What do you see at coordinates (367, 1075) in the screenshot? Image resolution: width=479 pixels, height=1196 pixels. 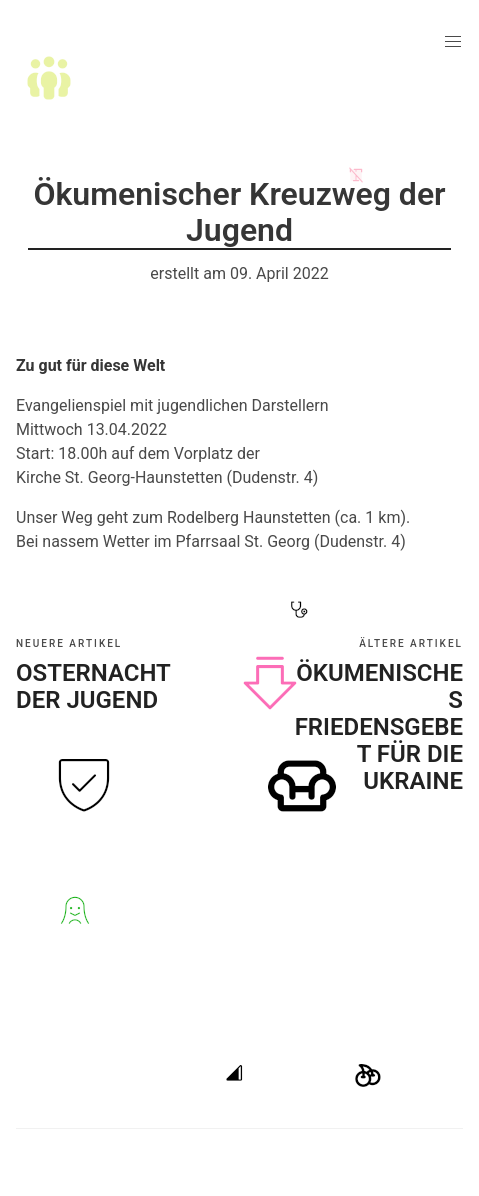 I see `indicates fruit or produce category` at bounding box center [367, 1075].